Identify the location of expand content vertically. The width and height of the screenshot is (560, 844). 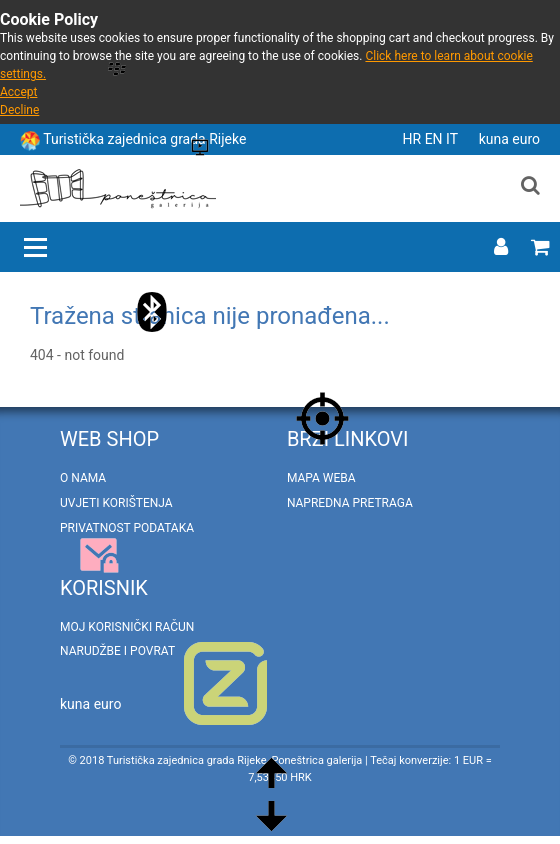
(271, 794).